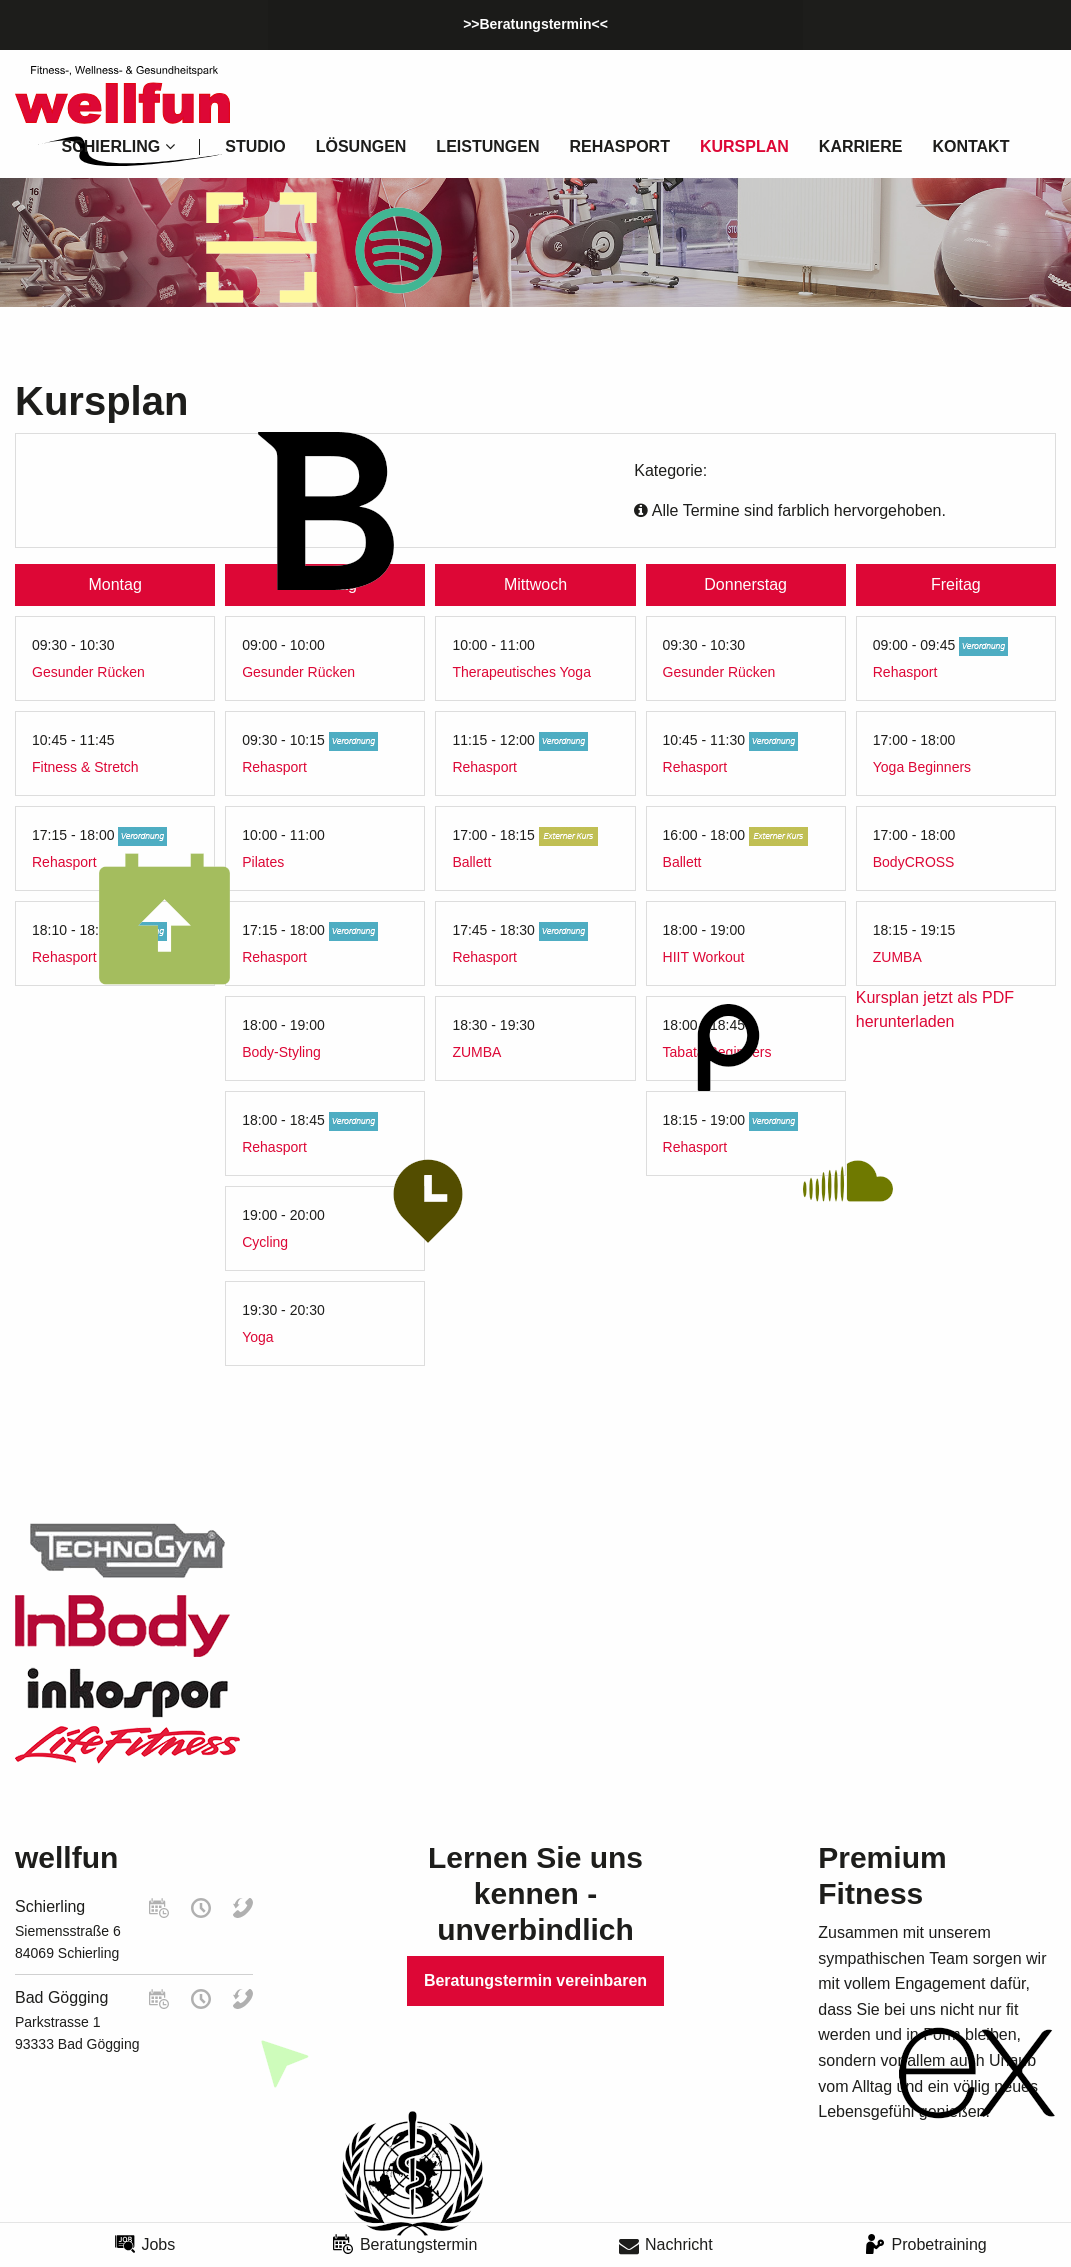  I want to click on bitdefender antivirus app, so click(326, 511).